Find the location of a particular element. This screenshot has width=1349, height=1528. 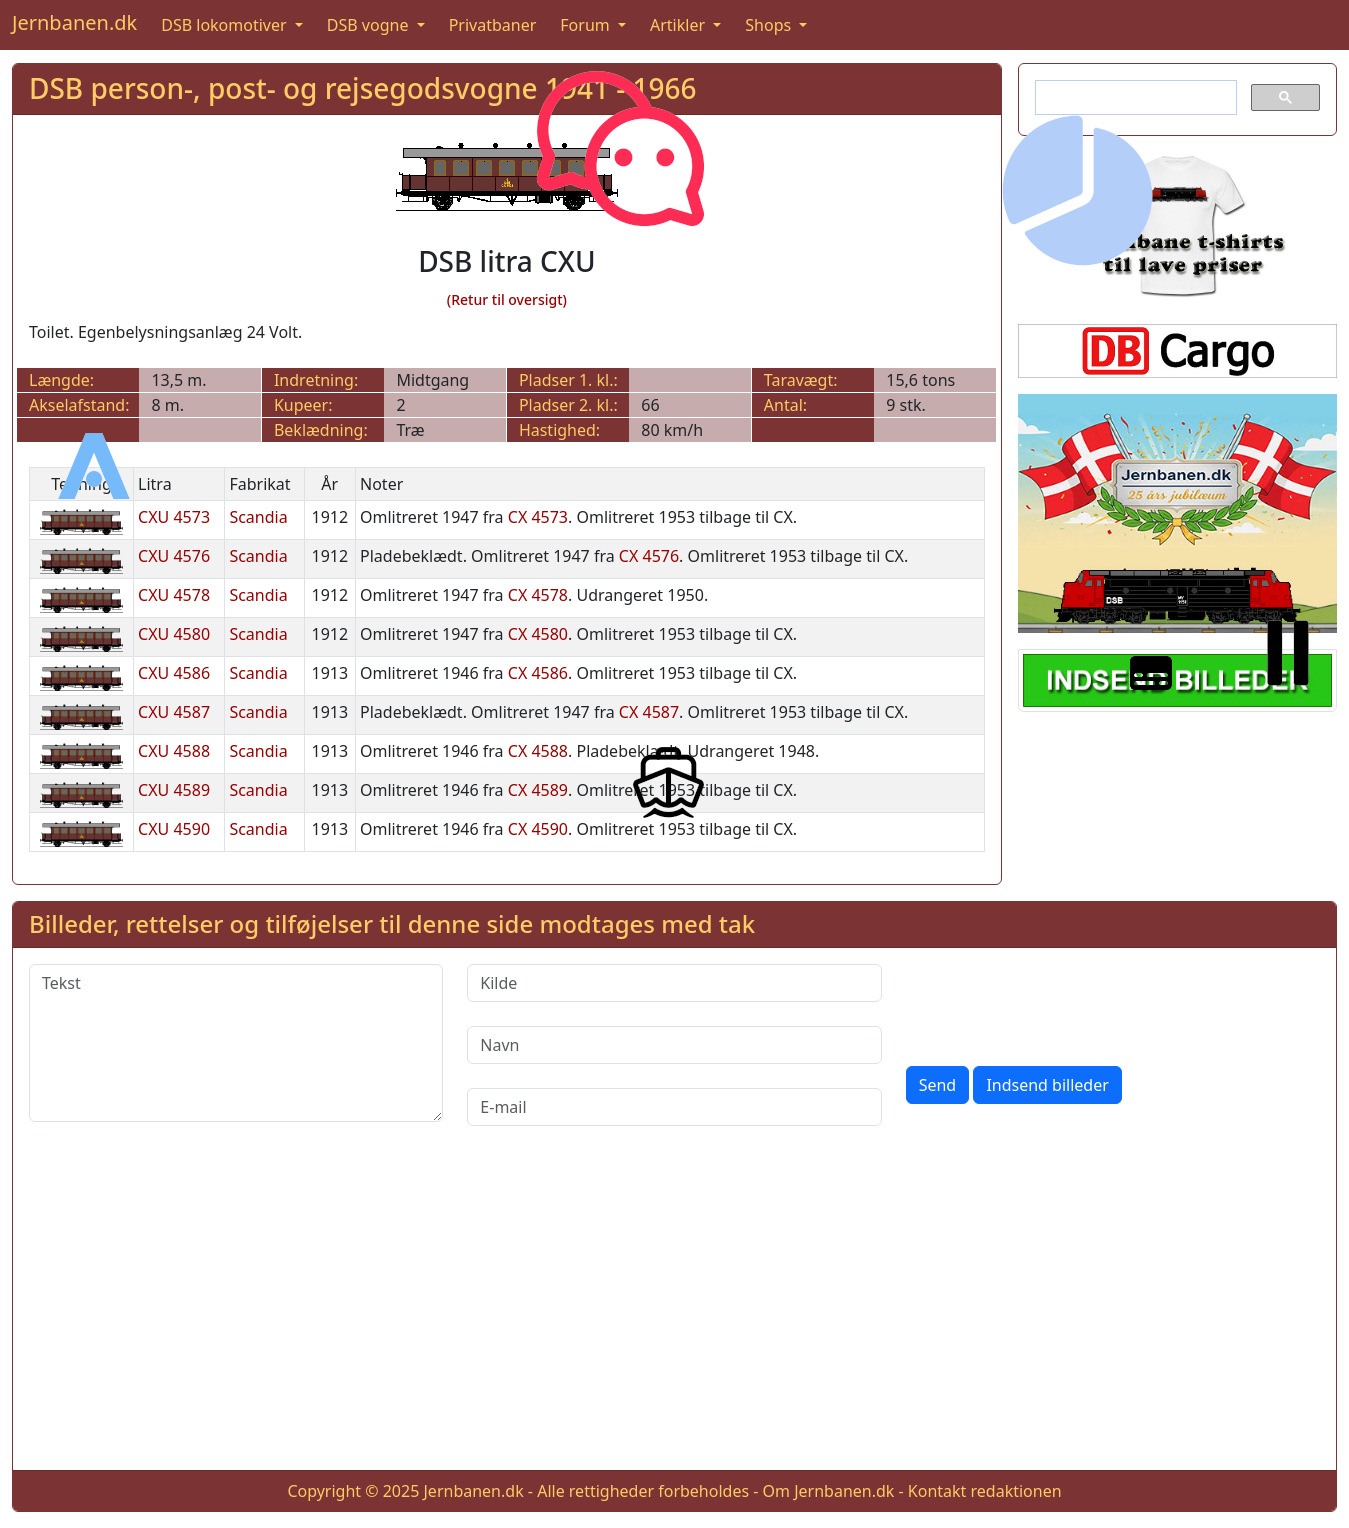

ionic appflow logo is located at coordinates (94, 466).